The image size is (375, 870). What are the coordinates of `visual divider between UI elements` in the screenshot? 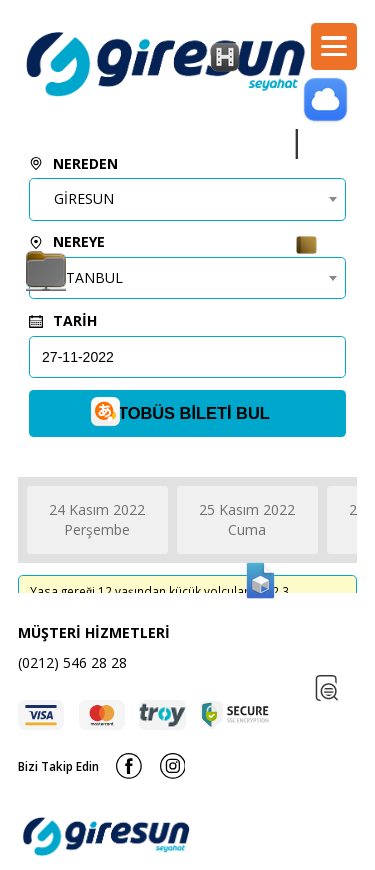 It's located at (298, 144).